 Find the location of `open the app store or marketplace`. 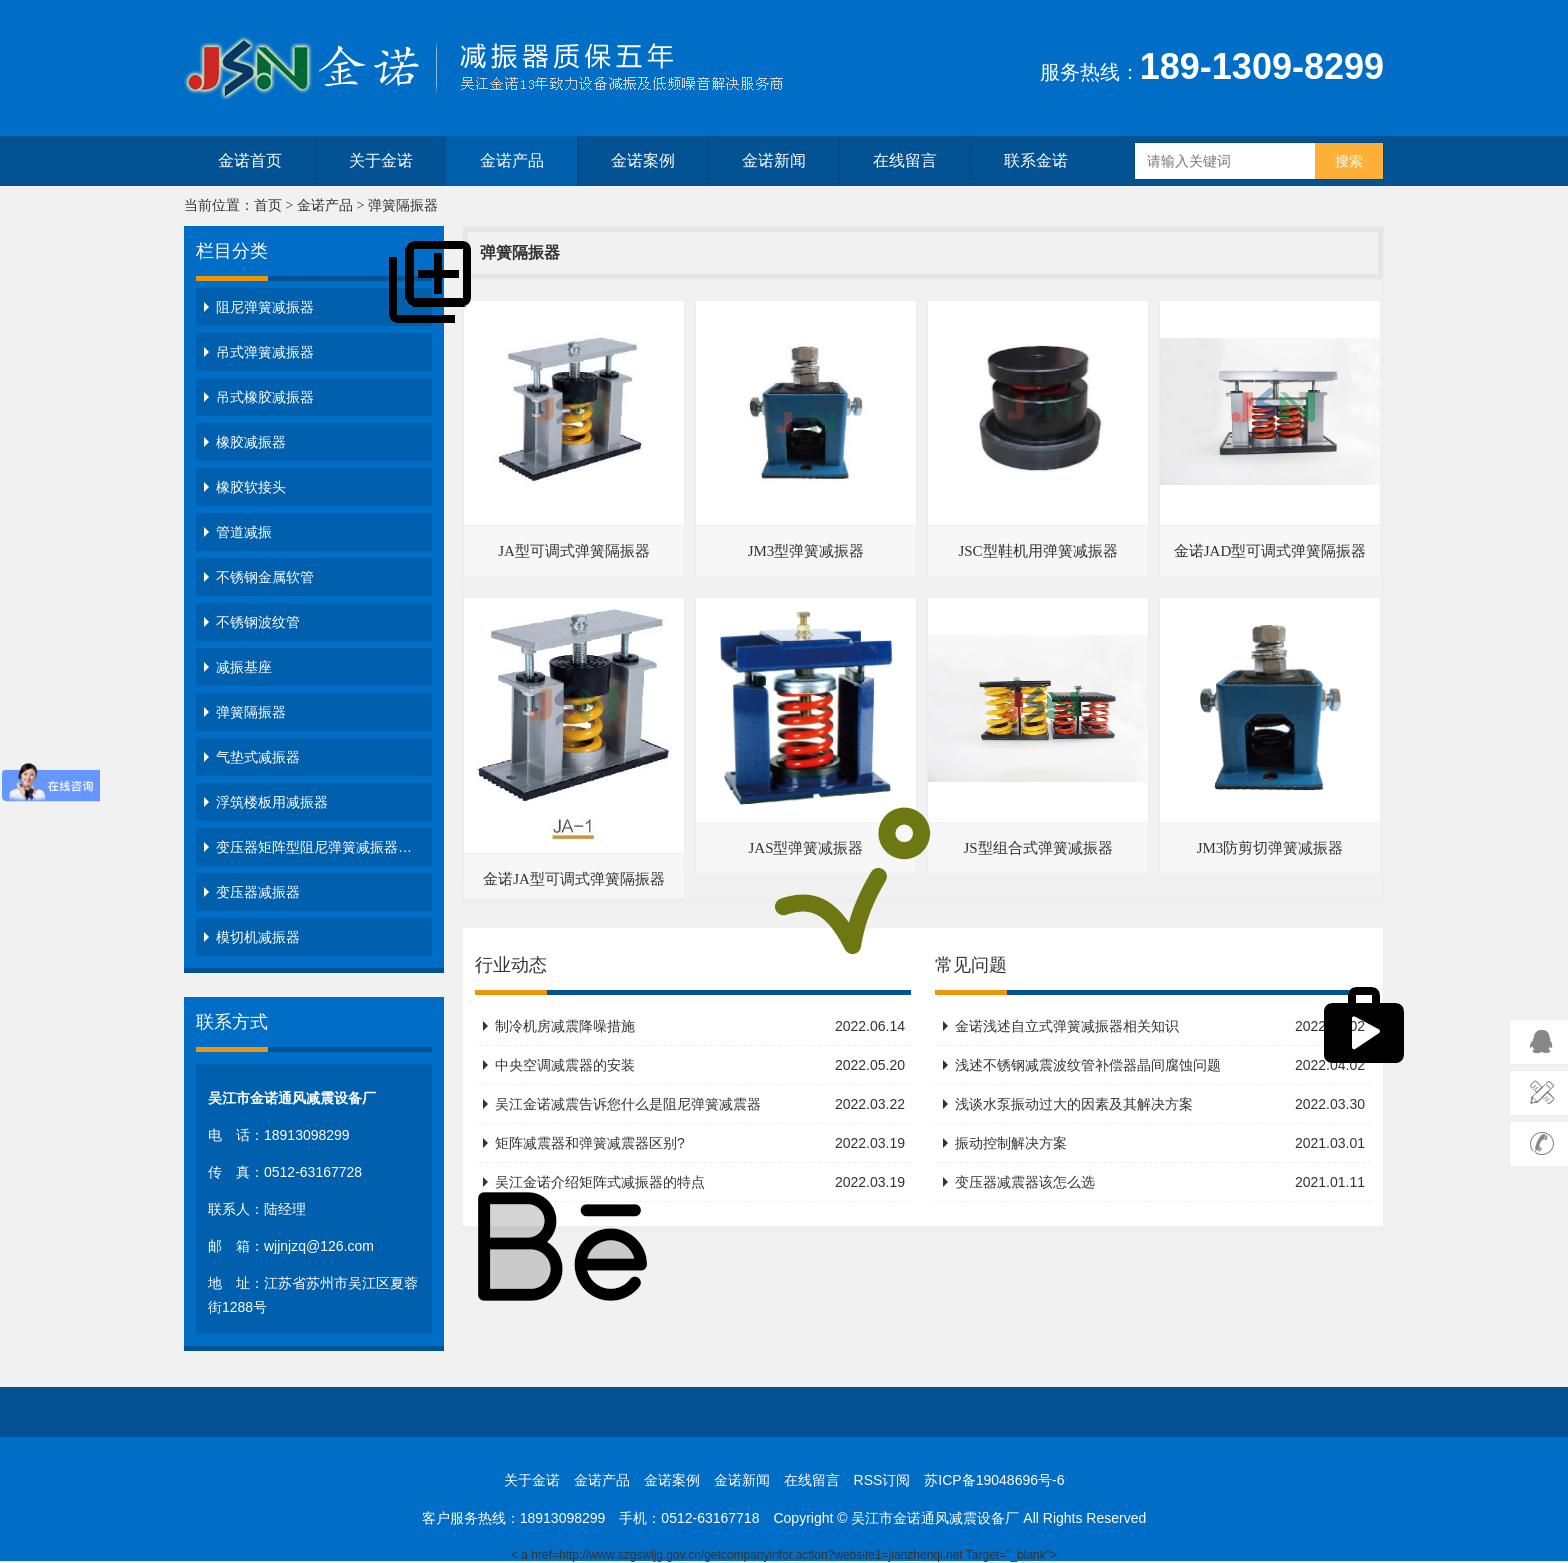

open the app store or marketplace is located at coordinates (1364, 1027).